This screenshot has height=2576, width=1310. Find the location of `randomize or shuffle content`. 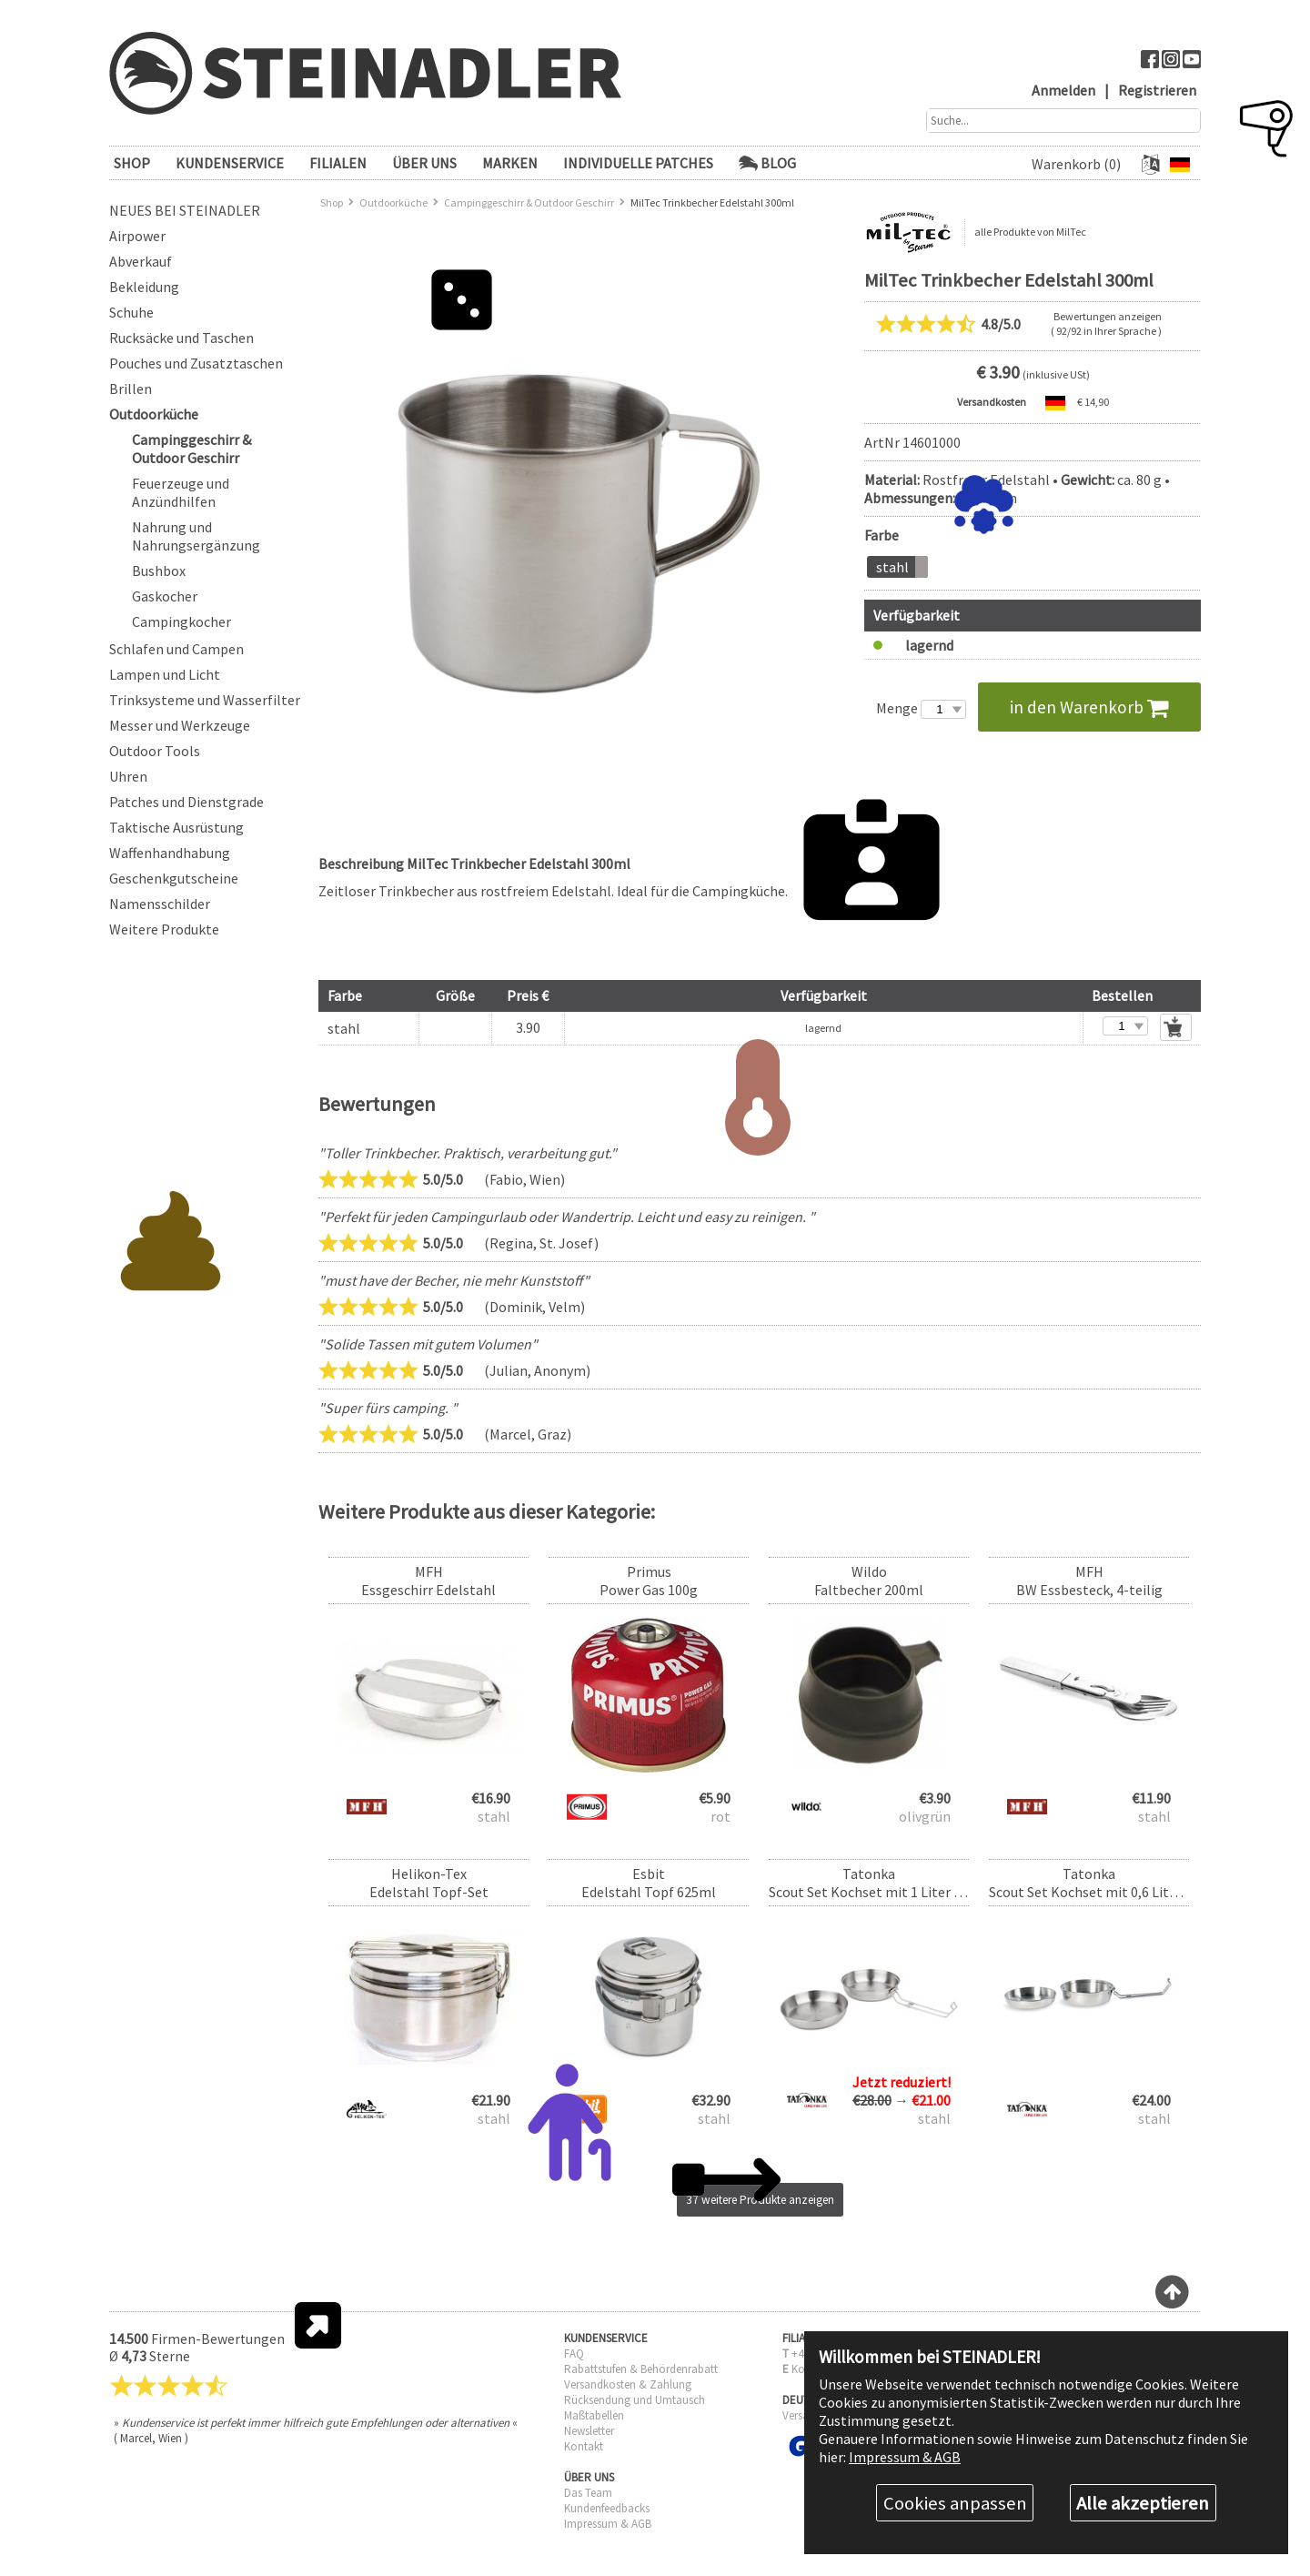

randomize or shuffle content is located at coordinates (461, 299).